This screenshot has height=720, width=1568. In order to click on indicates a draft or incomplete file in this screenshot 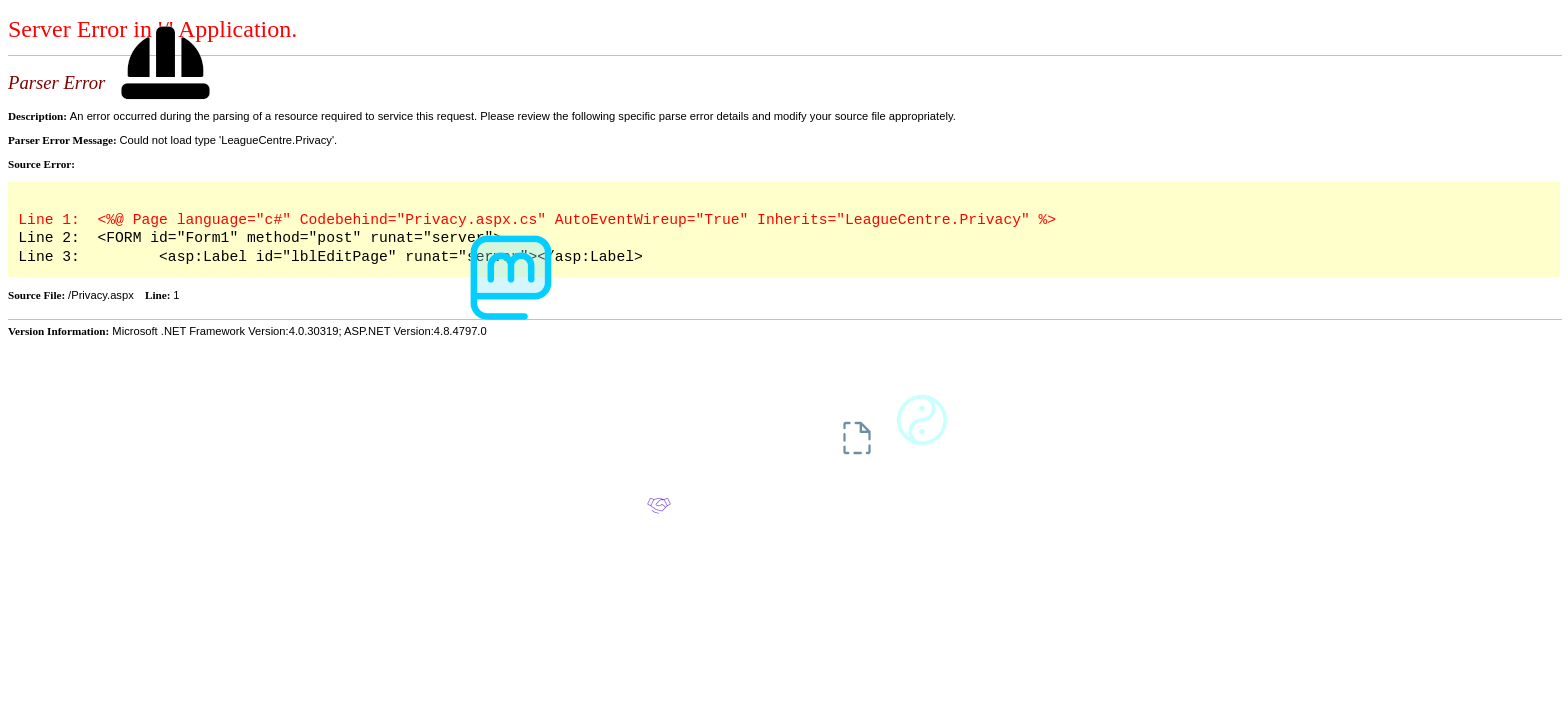, I will do `click(857, 438)`.